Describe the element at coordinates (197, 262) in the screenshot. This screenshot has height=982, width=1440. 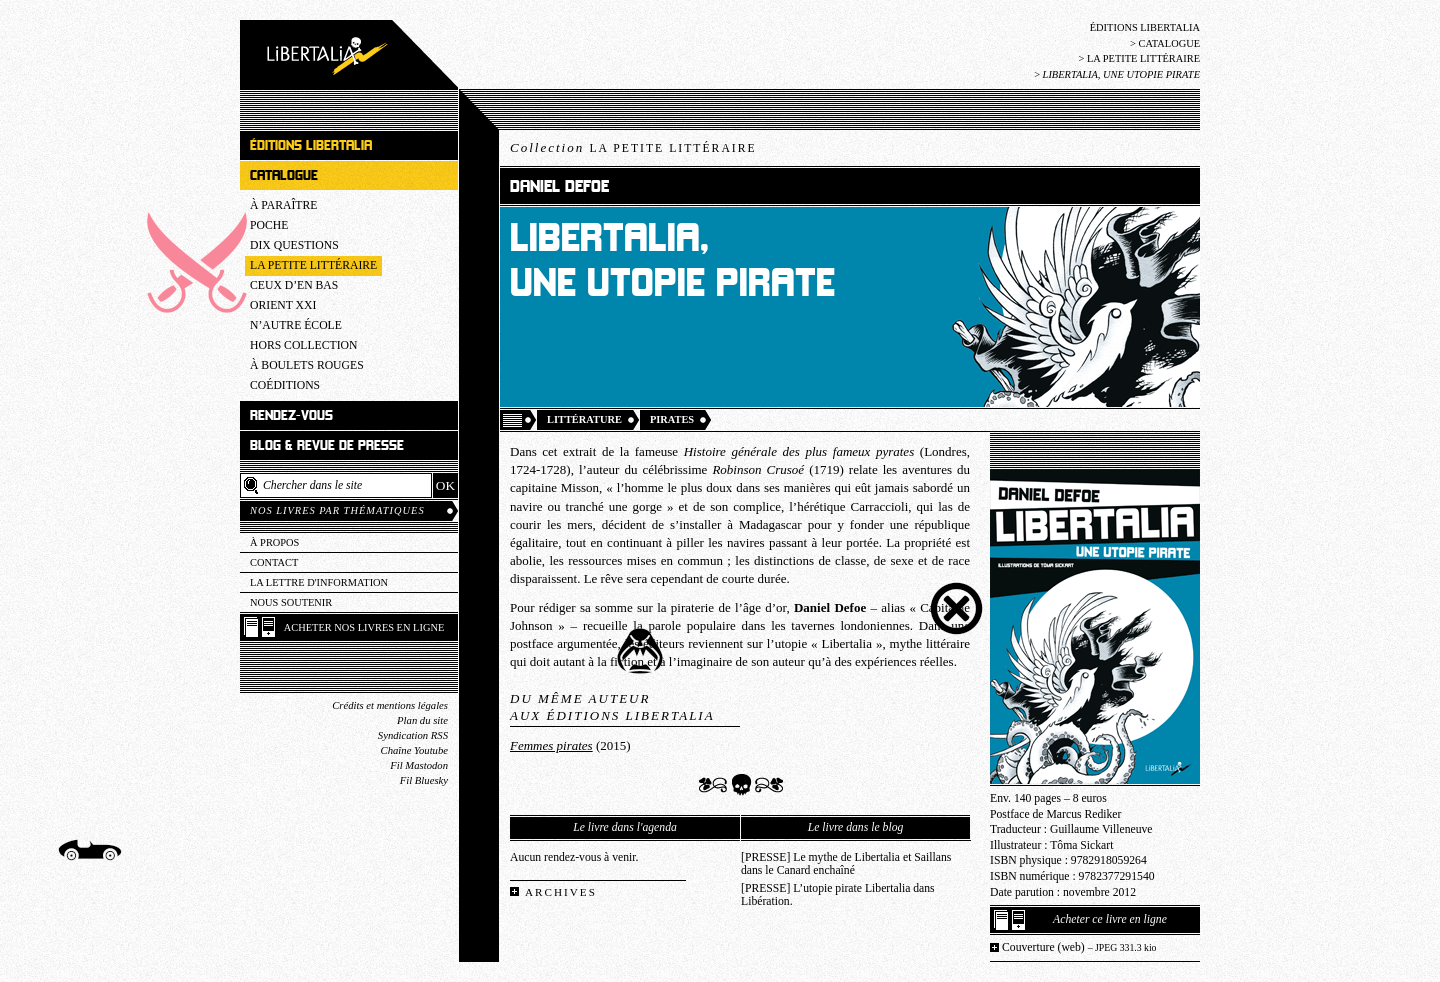
I see `initiate combat or battle mode` at that location.